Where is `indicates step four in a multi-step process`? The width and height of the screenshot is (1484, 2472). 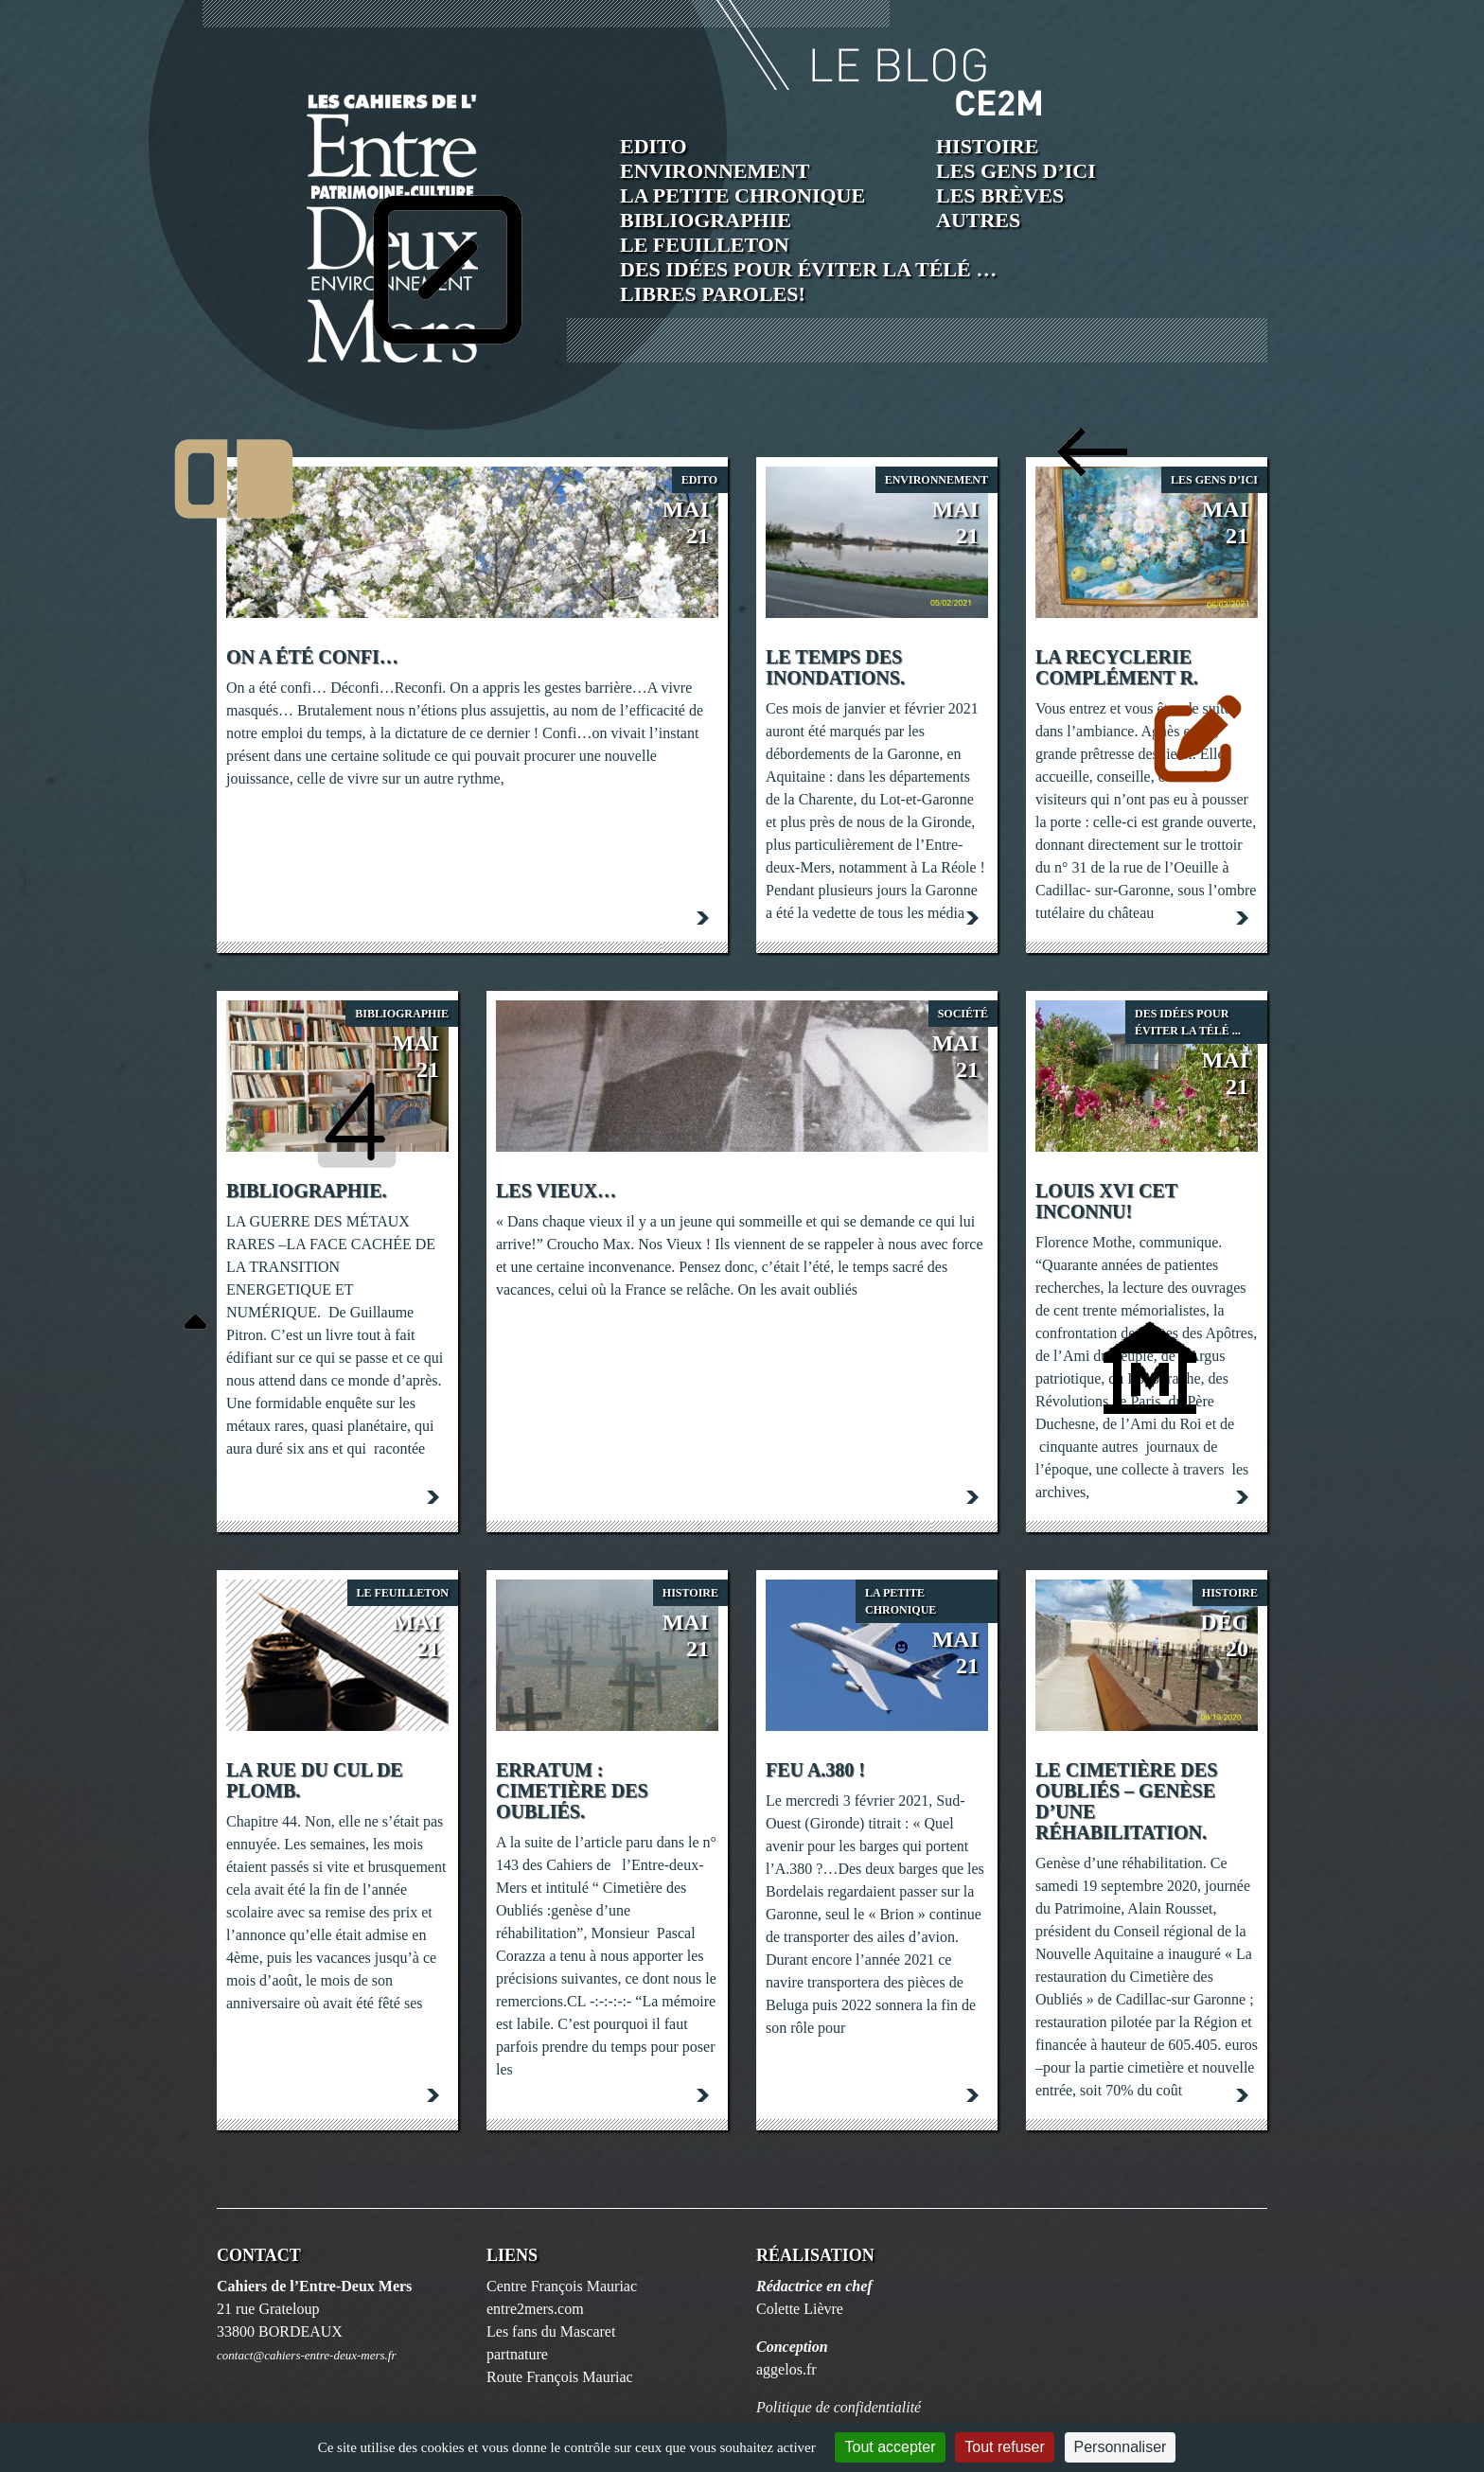 indicates step four in a multi-step process is located at coordinates (357, 1121).